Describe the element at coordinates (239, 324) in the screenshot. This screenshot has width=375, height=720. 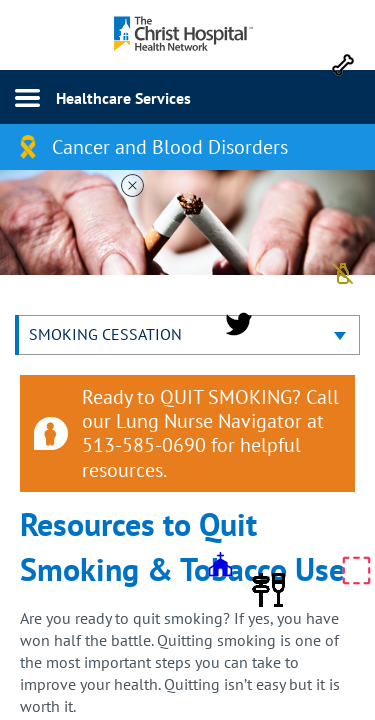
I see `open twitter` at that location.